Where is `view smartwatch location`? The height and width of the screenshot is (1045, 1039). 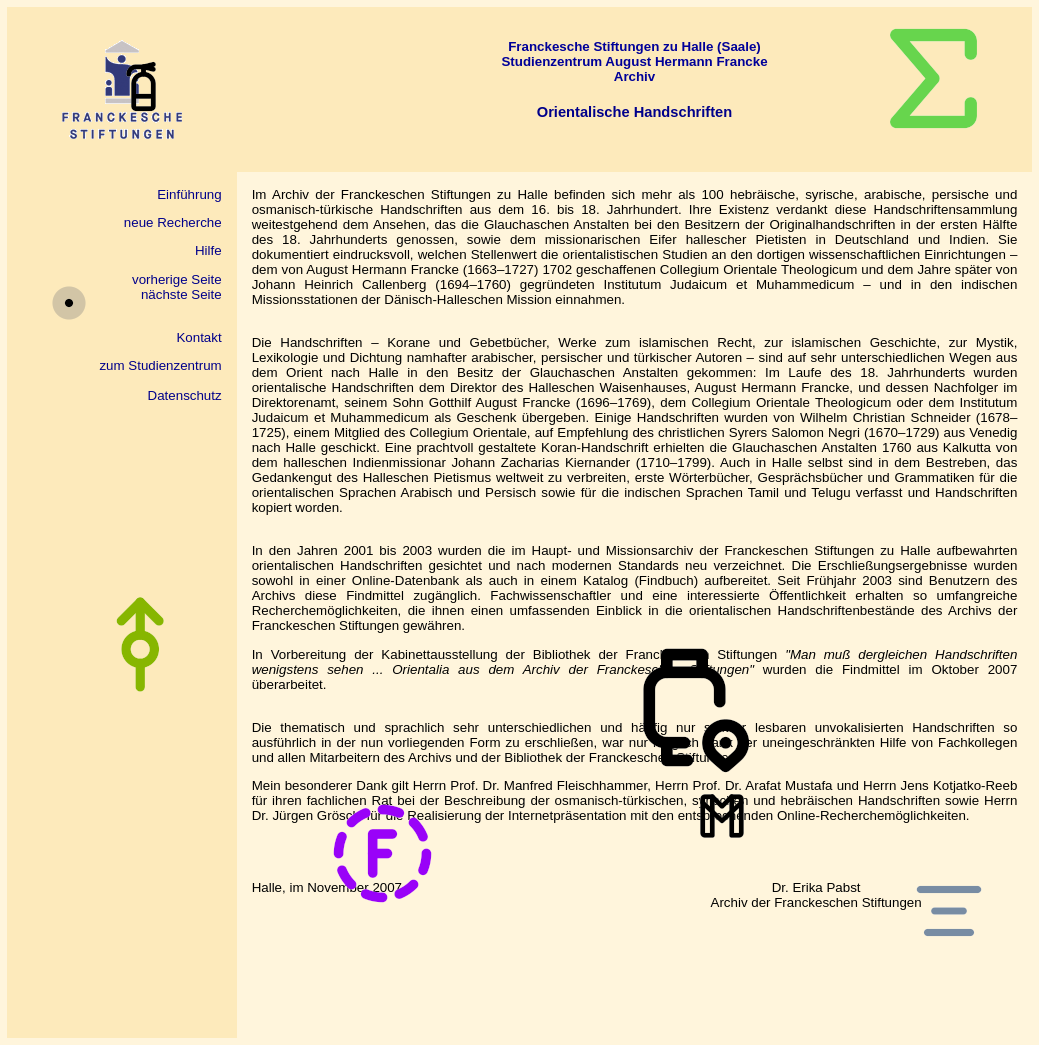 view smartwatch location is located at coordinates (684, 707).